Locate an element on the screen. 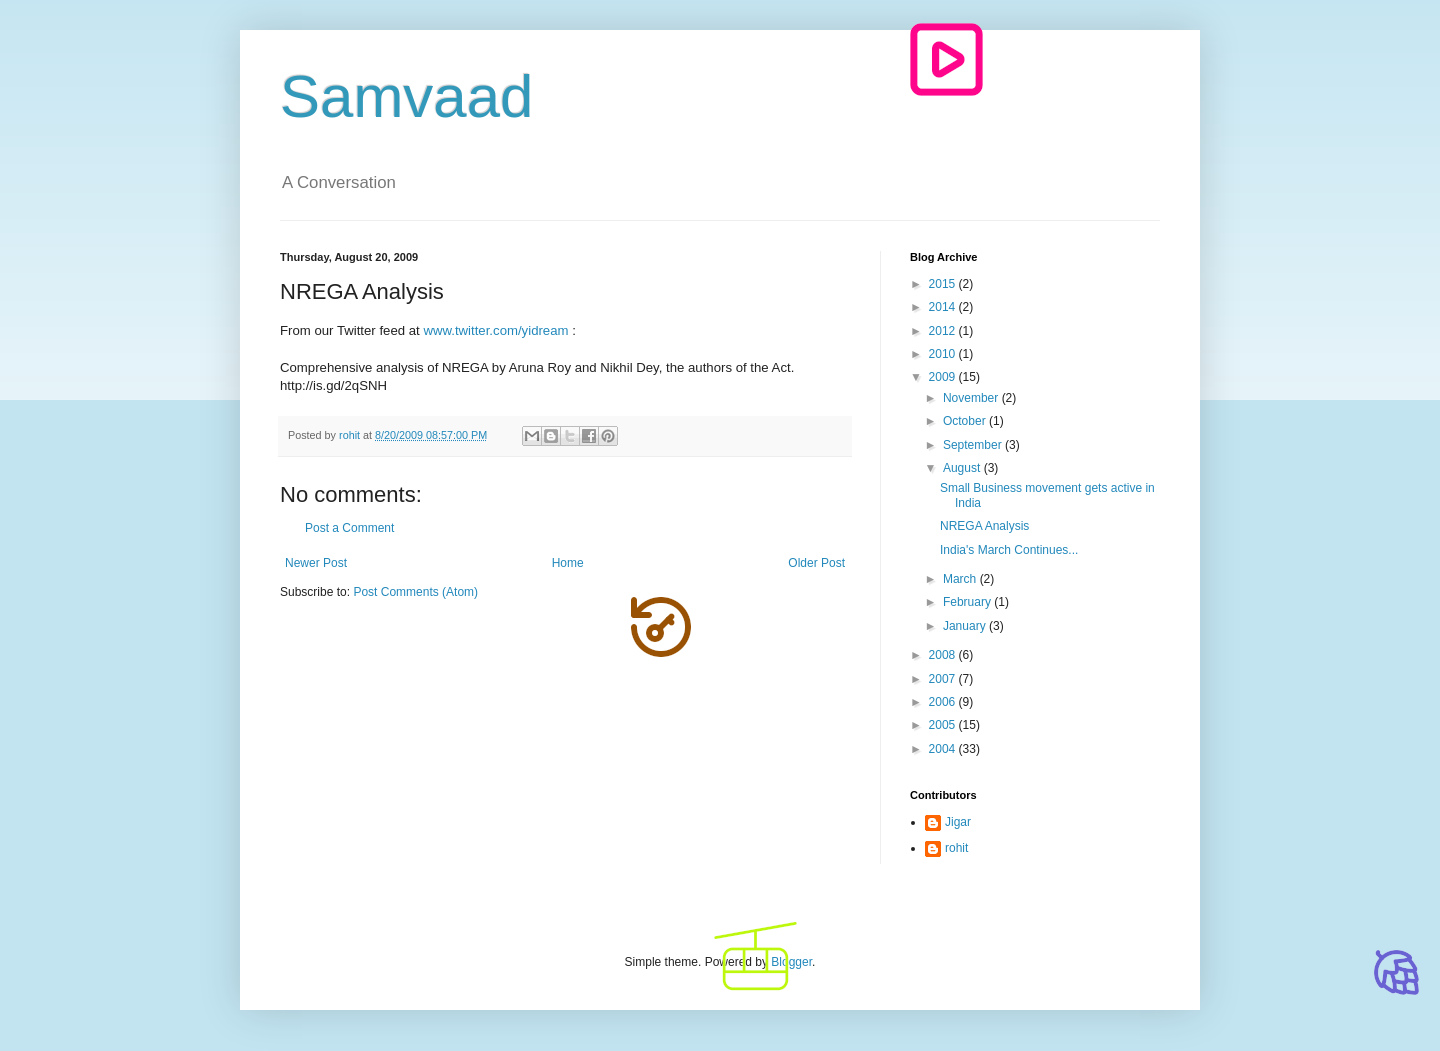 Image resolution: width=1440 pixels, height=1051 pixels. browse or filter craft beer options is located at coordinates (1396, 972).